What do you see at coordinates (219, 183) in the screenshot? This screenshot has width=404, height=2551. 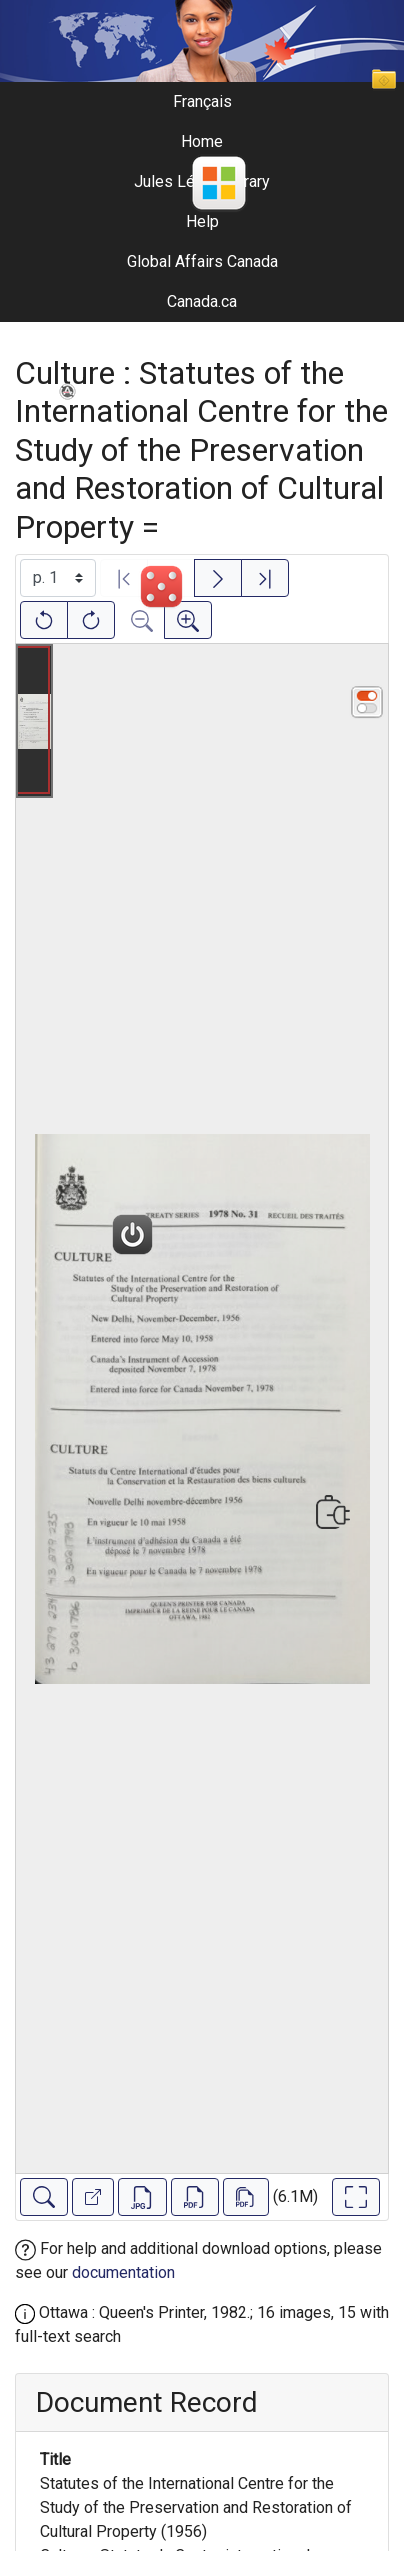 I see `open the MSN app` at bounding box center [219, 183].